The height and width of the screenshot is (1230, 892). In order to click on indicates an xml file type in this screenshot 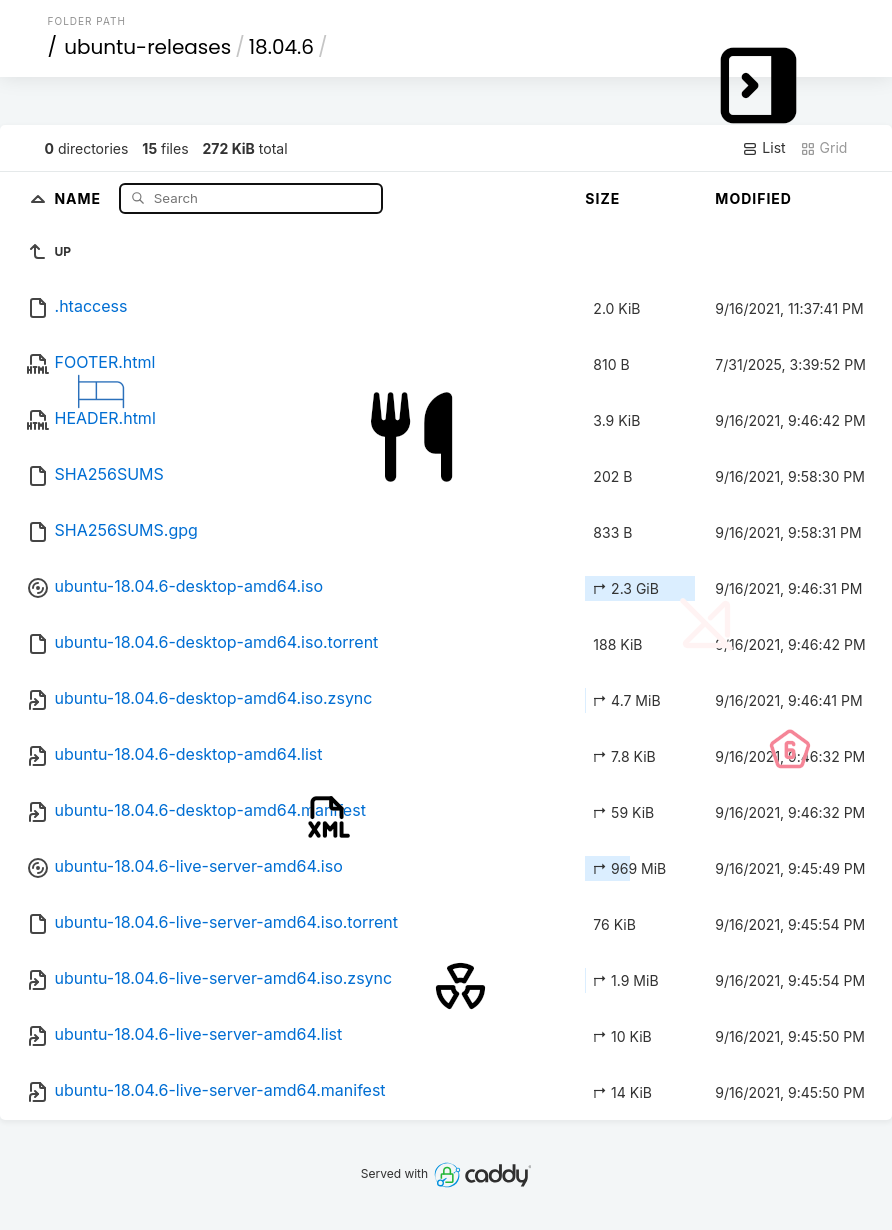, I will do `click(327, 817)`.